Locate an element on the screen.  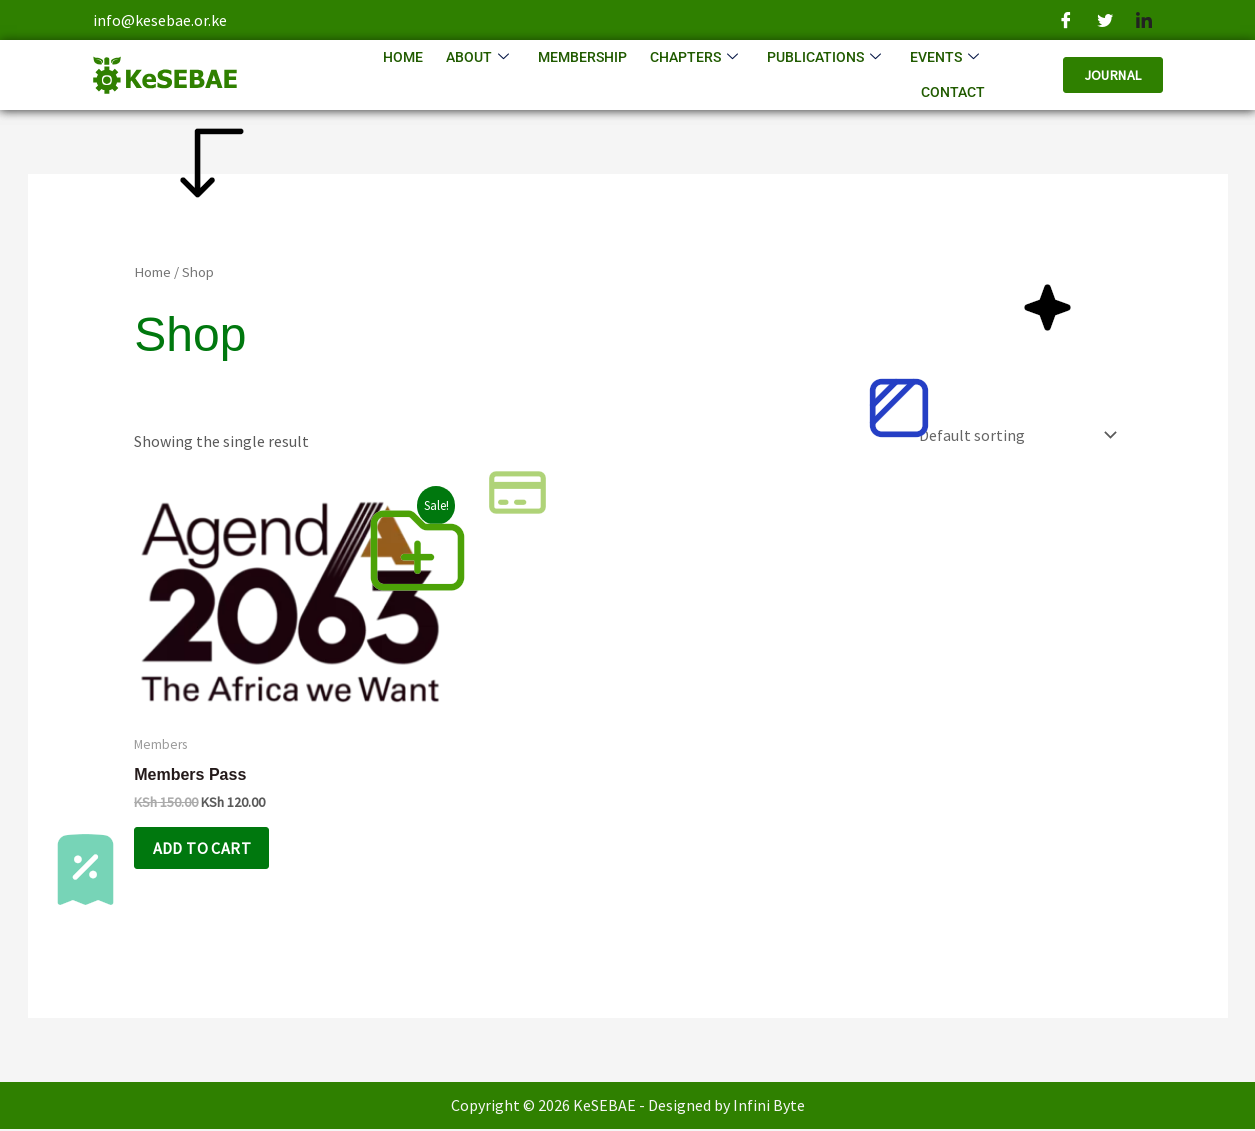
view discount or coupon details is located at coordinates (85, 869).